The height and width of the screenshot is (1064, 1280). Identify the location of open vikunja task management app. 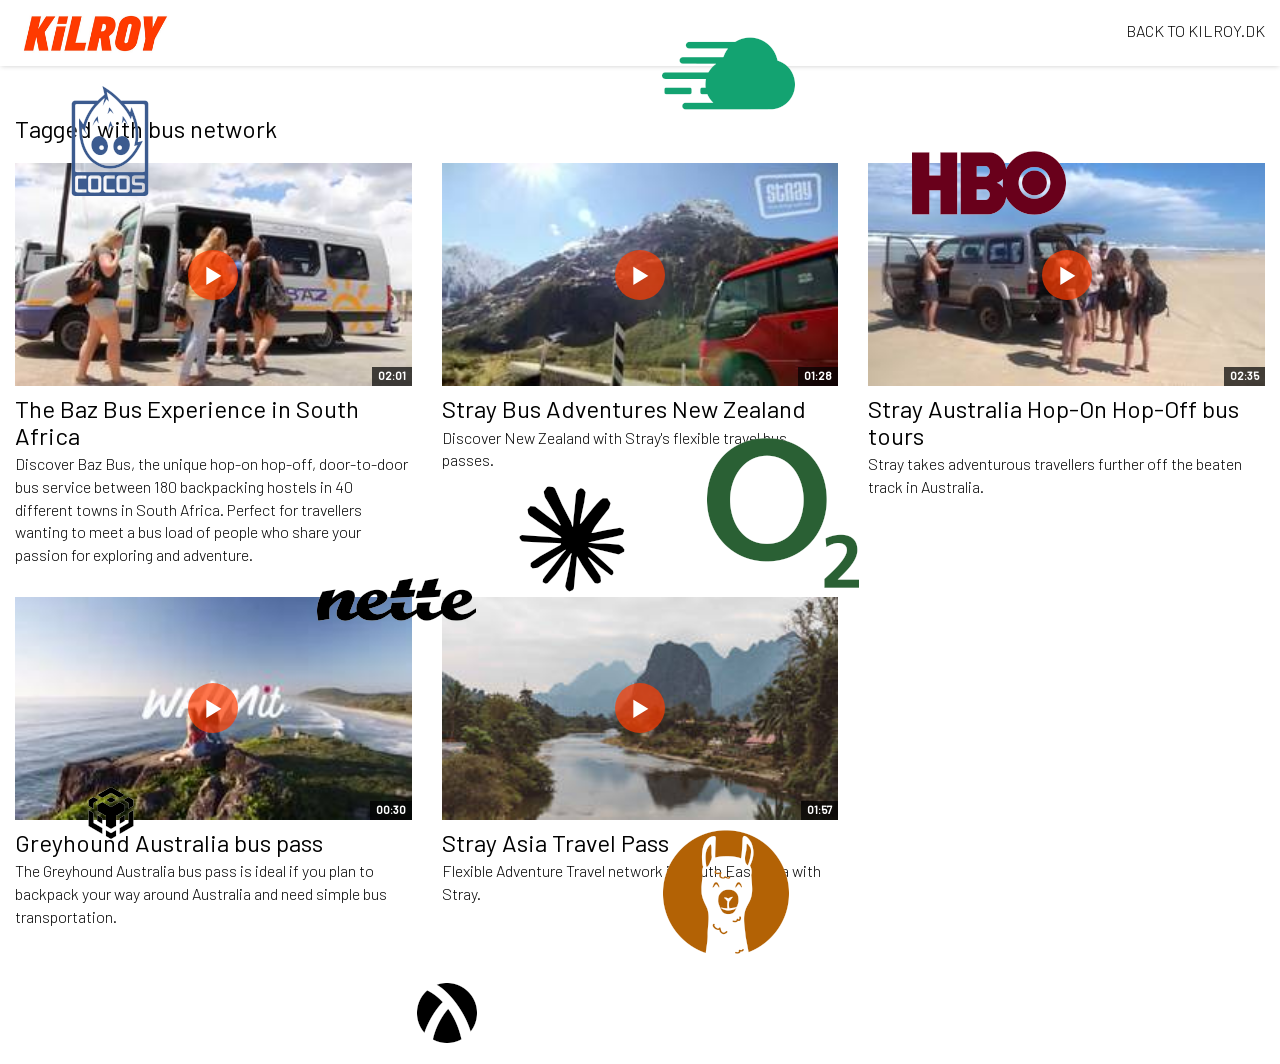
(726, 892).